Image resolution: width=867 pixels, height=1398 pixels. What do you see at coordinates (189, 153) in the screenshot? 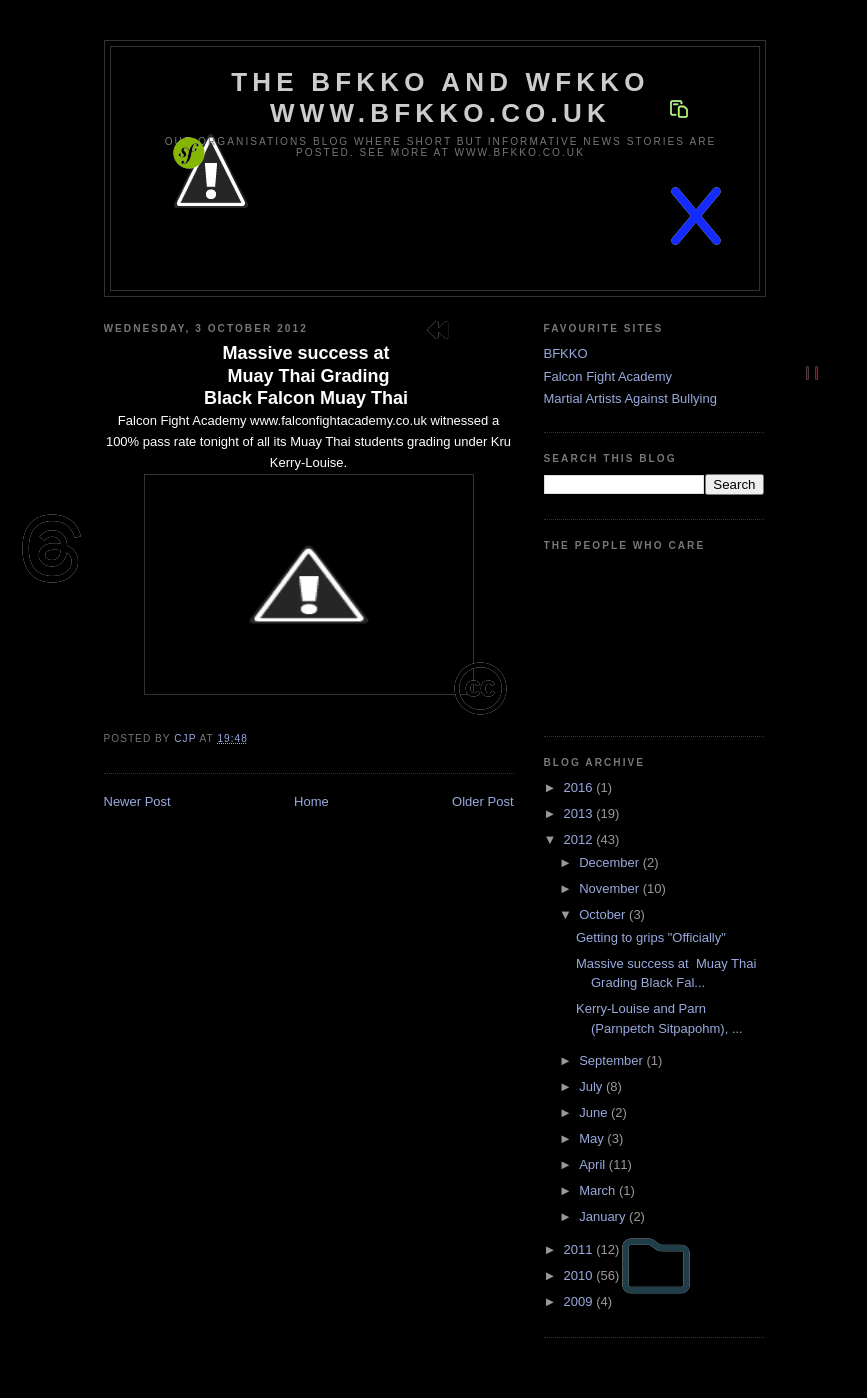
I see `symfony framework logo` at bounding box center [189, 153].